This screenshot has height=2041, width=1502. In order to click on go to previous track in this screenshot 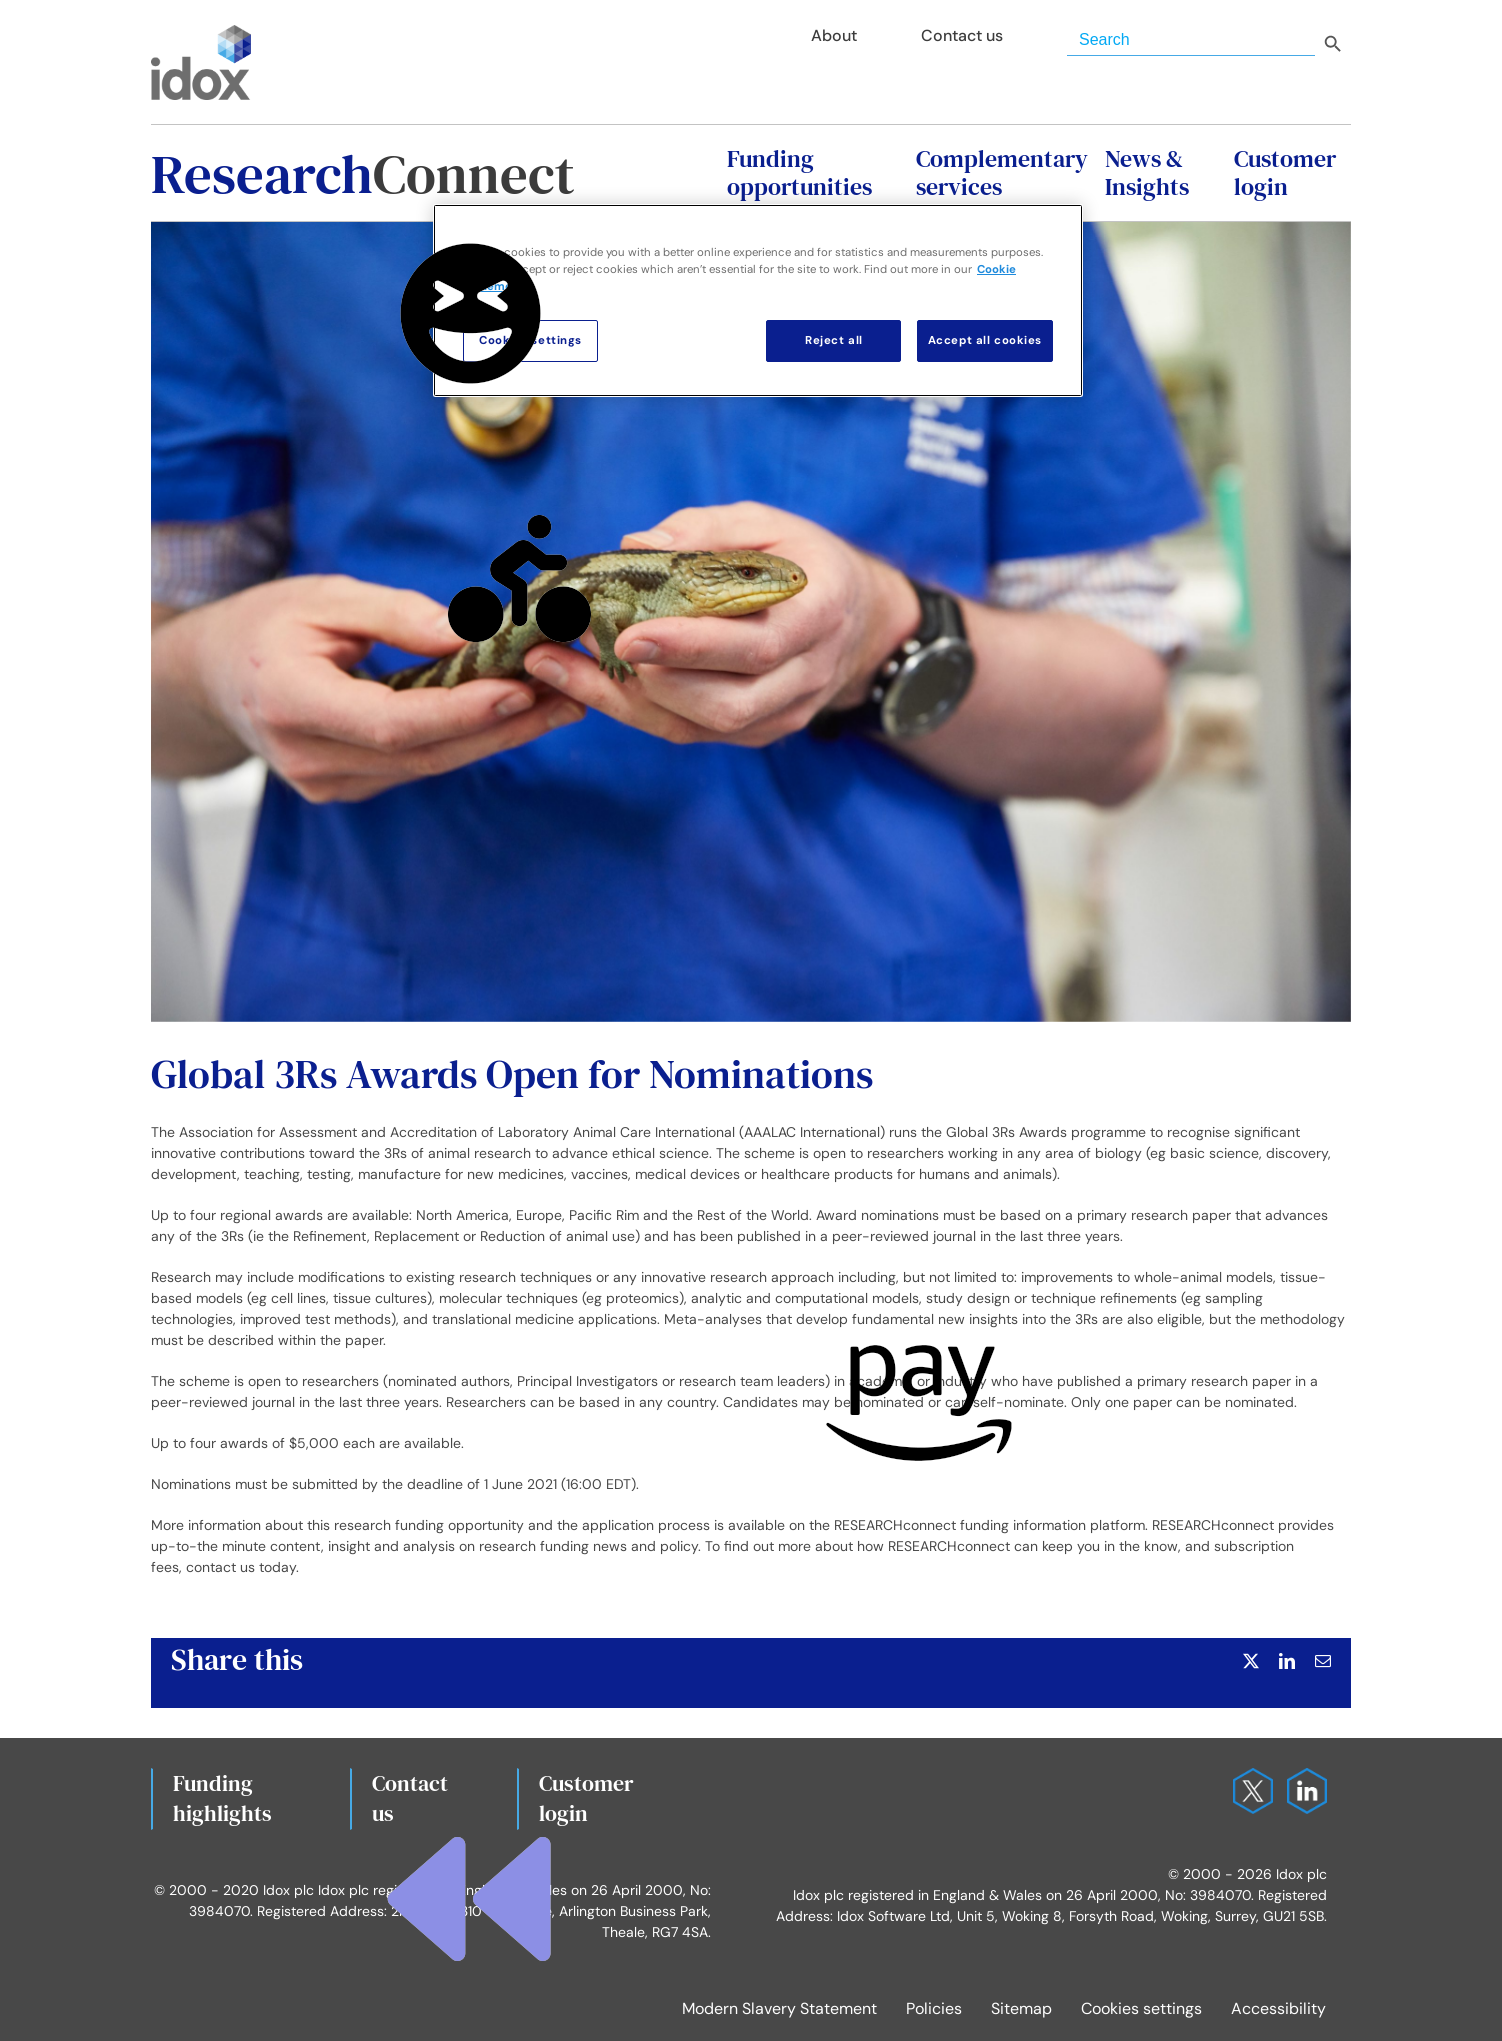, I will do `click(473, 1899)`.